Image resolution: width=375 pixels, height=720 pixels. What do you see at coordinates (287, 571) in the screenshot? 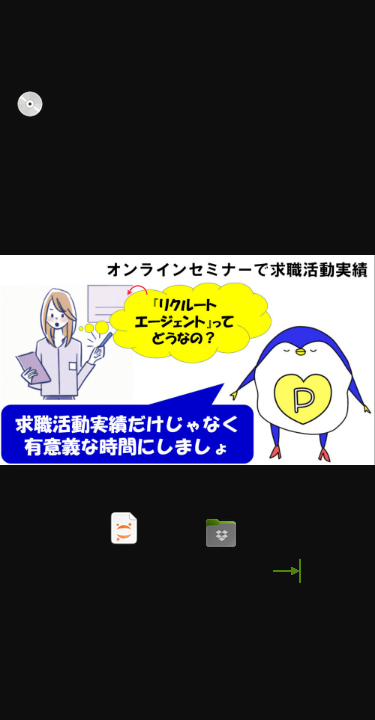
I see `jump to the last item in a list` at bounding box center [287, 571].